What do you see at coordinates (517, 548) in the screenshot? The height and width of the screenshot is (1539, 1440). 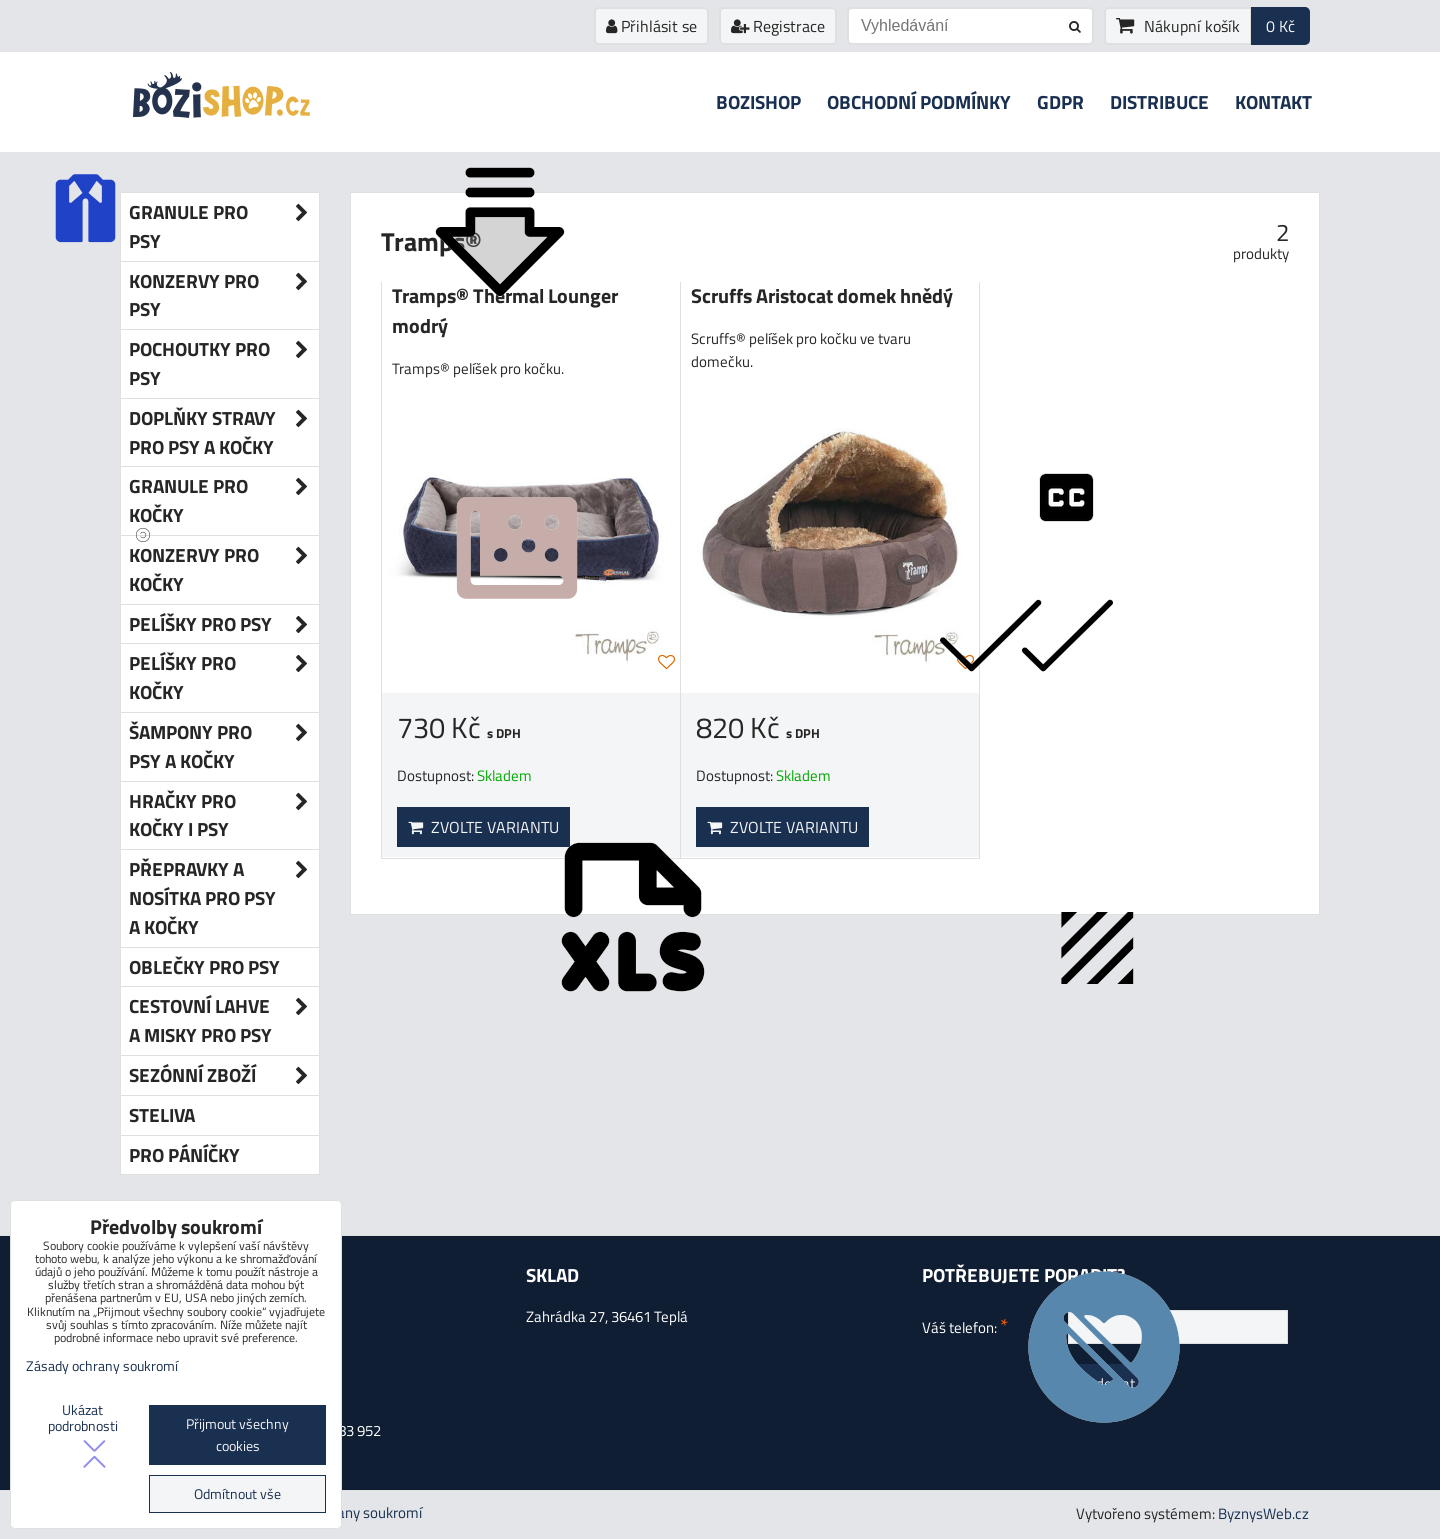 I see `view scatter plot data visualization` at bounding box center [517, 548].